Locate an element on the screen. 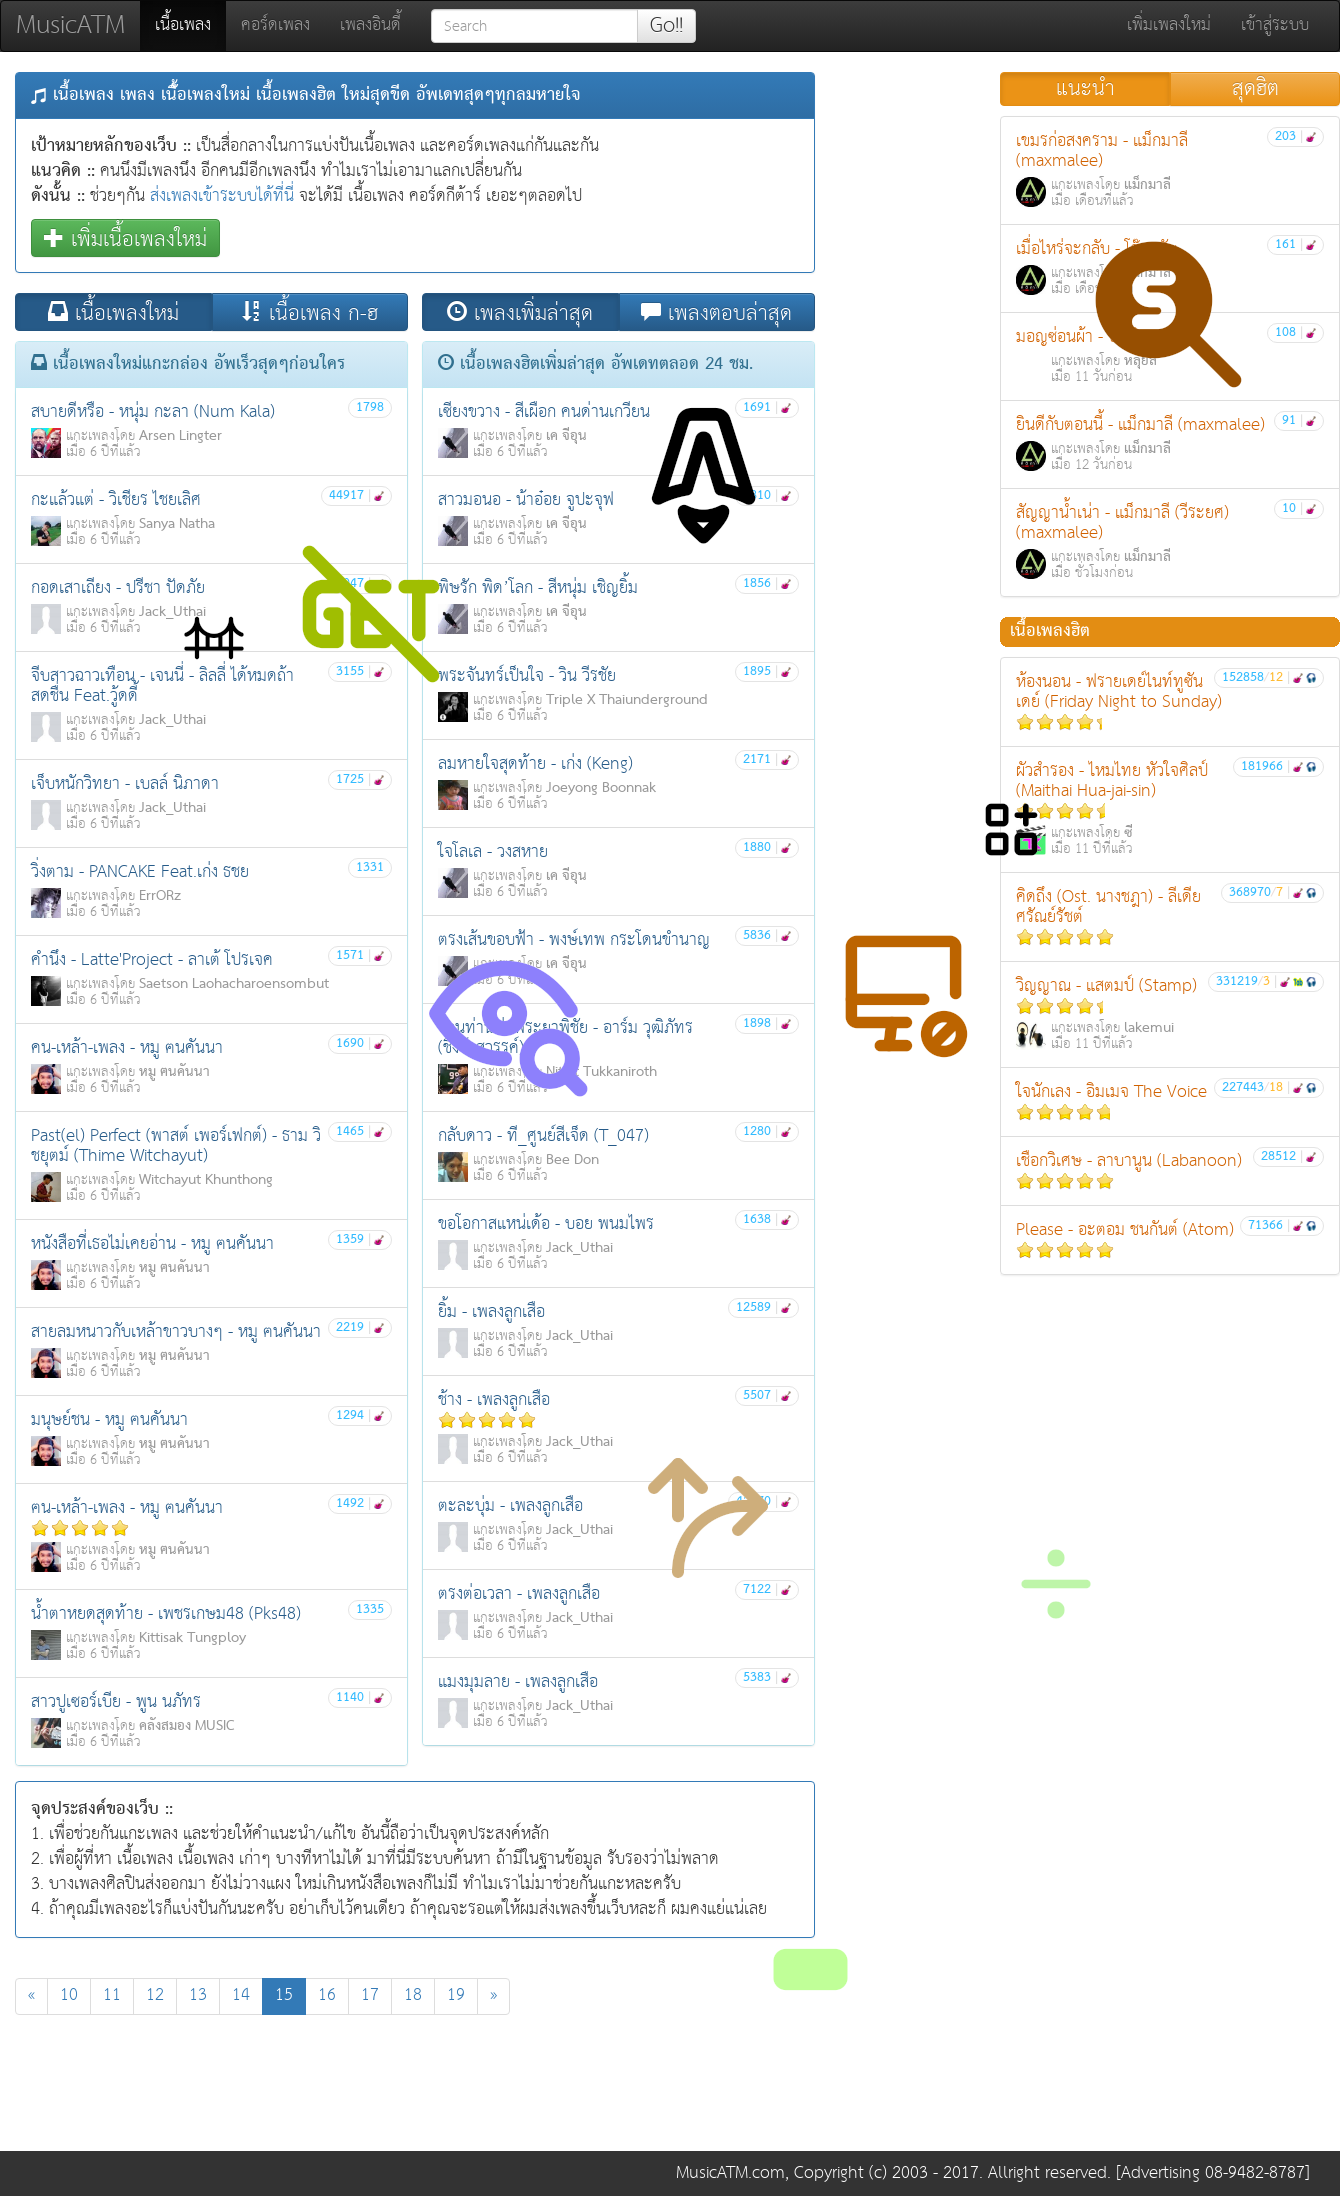 The width and height of the screenshot is (1340, 2196). cancel or disconnect from desktop computer is located at coordinates (903, 993).